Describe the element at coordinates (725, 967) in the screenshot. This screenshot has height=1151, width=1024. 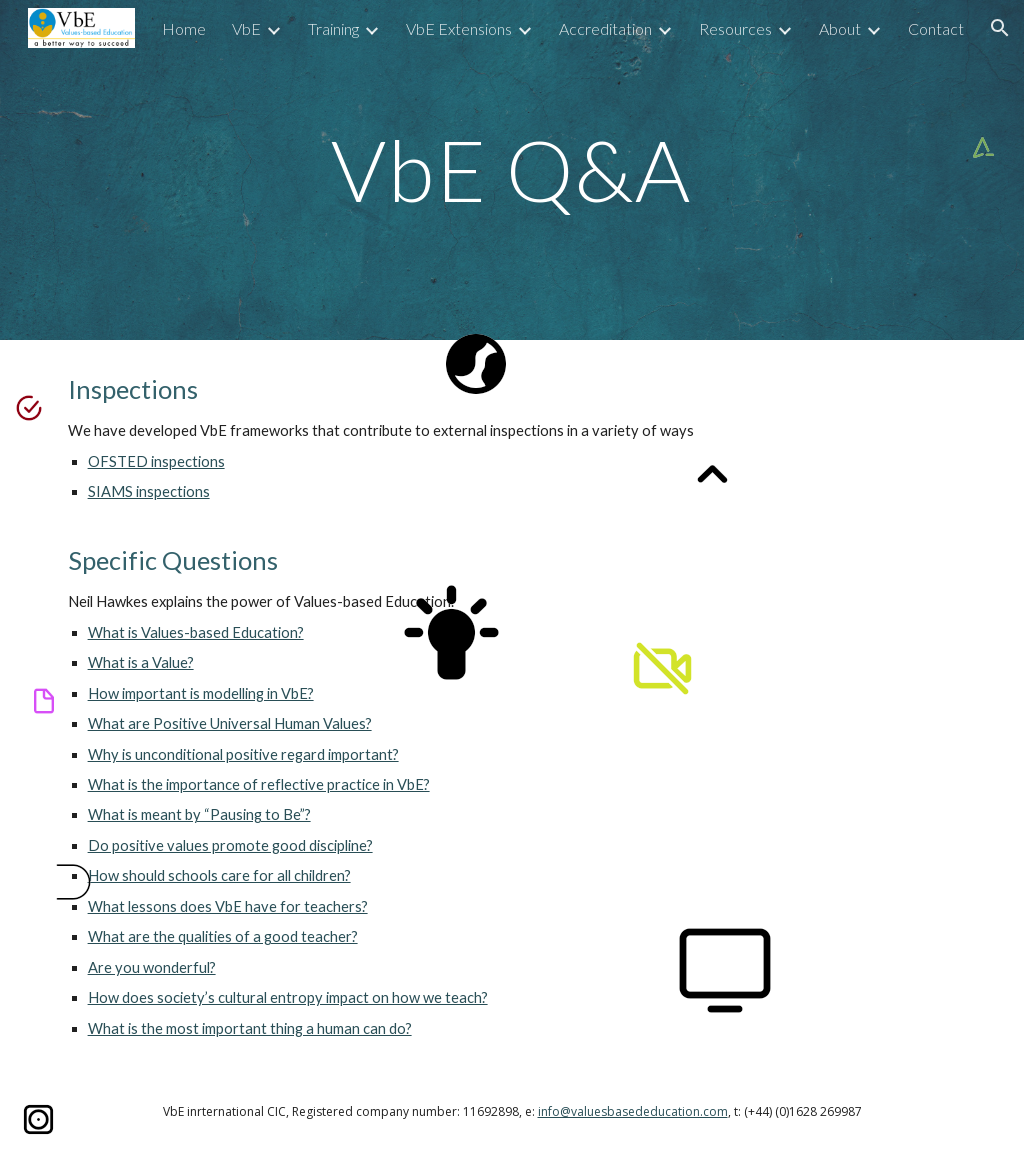
I see `switch to desktop or monitor display` at that location.